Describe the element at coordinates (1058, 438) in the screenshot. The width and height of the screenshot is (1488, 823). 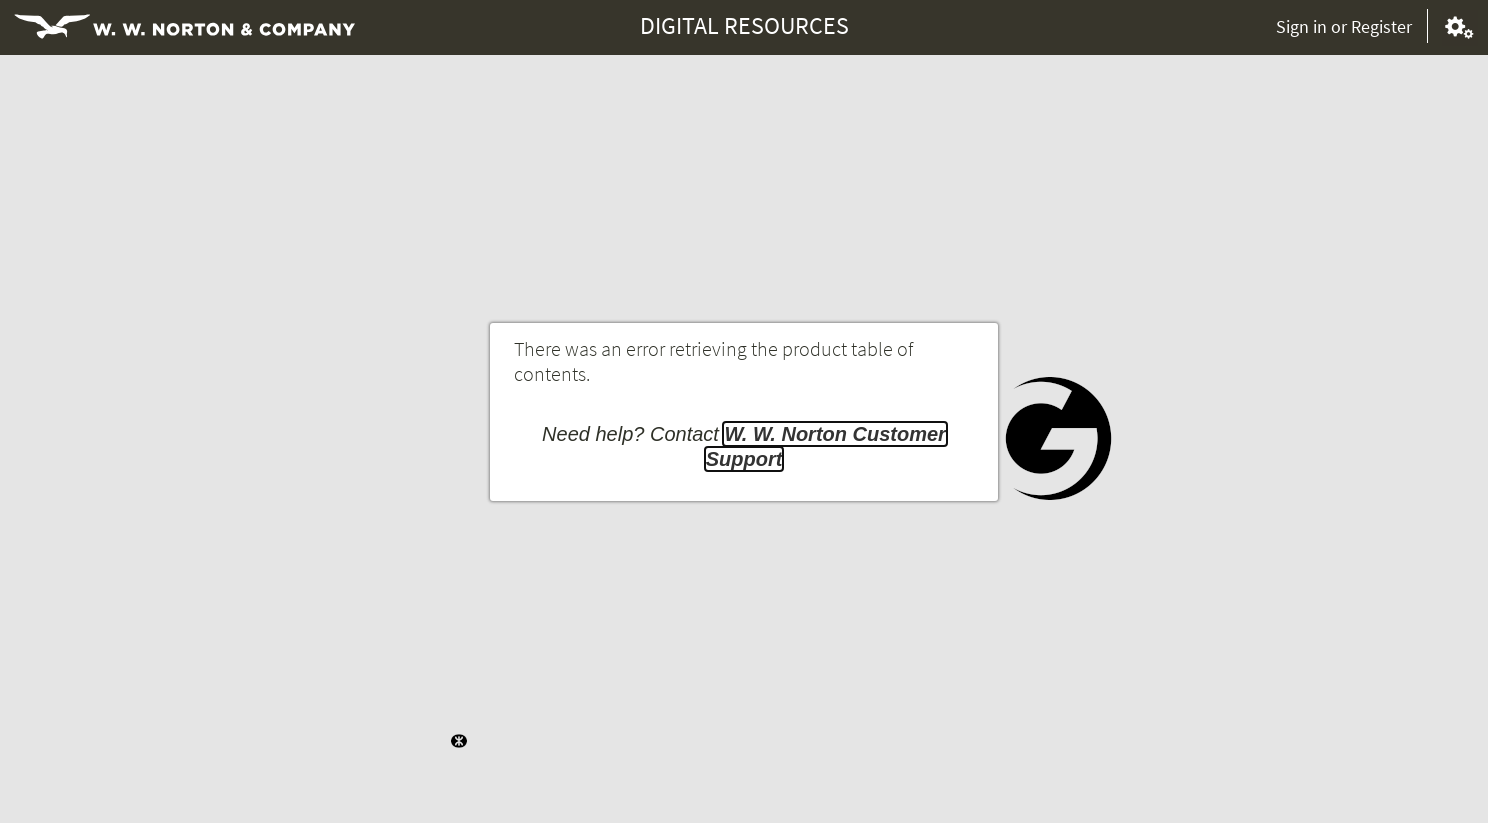
I see `gcore brand logo` at that location.